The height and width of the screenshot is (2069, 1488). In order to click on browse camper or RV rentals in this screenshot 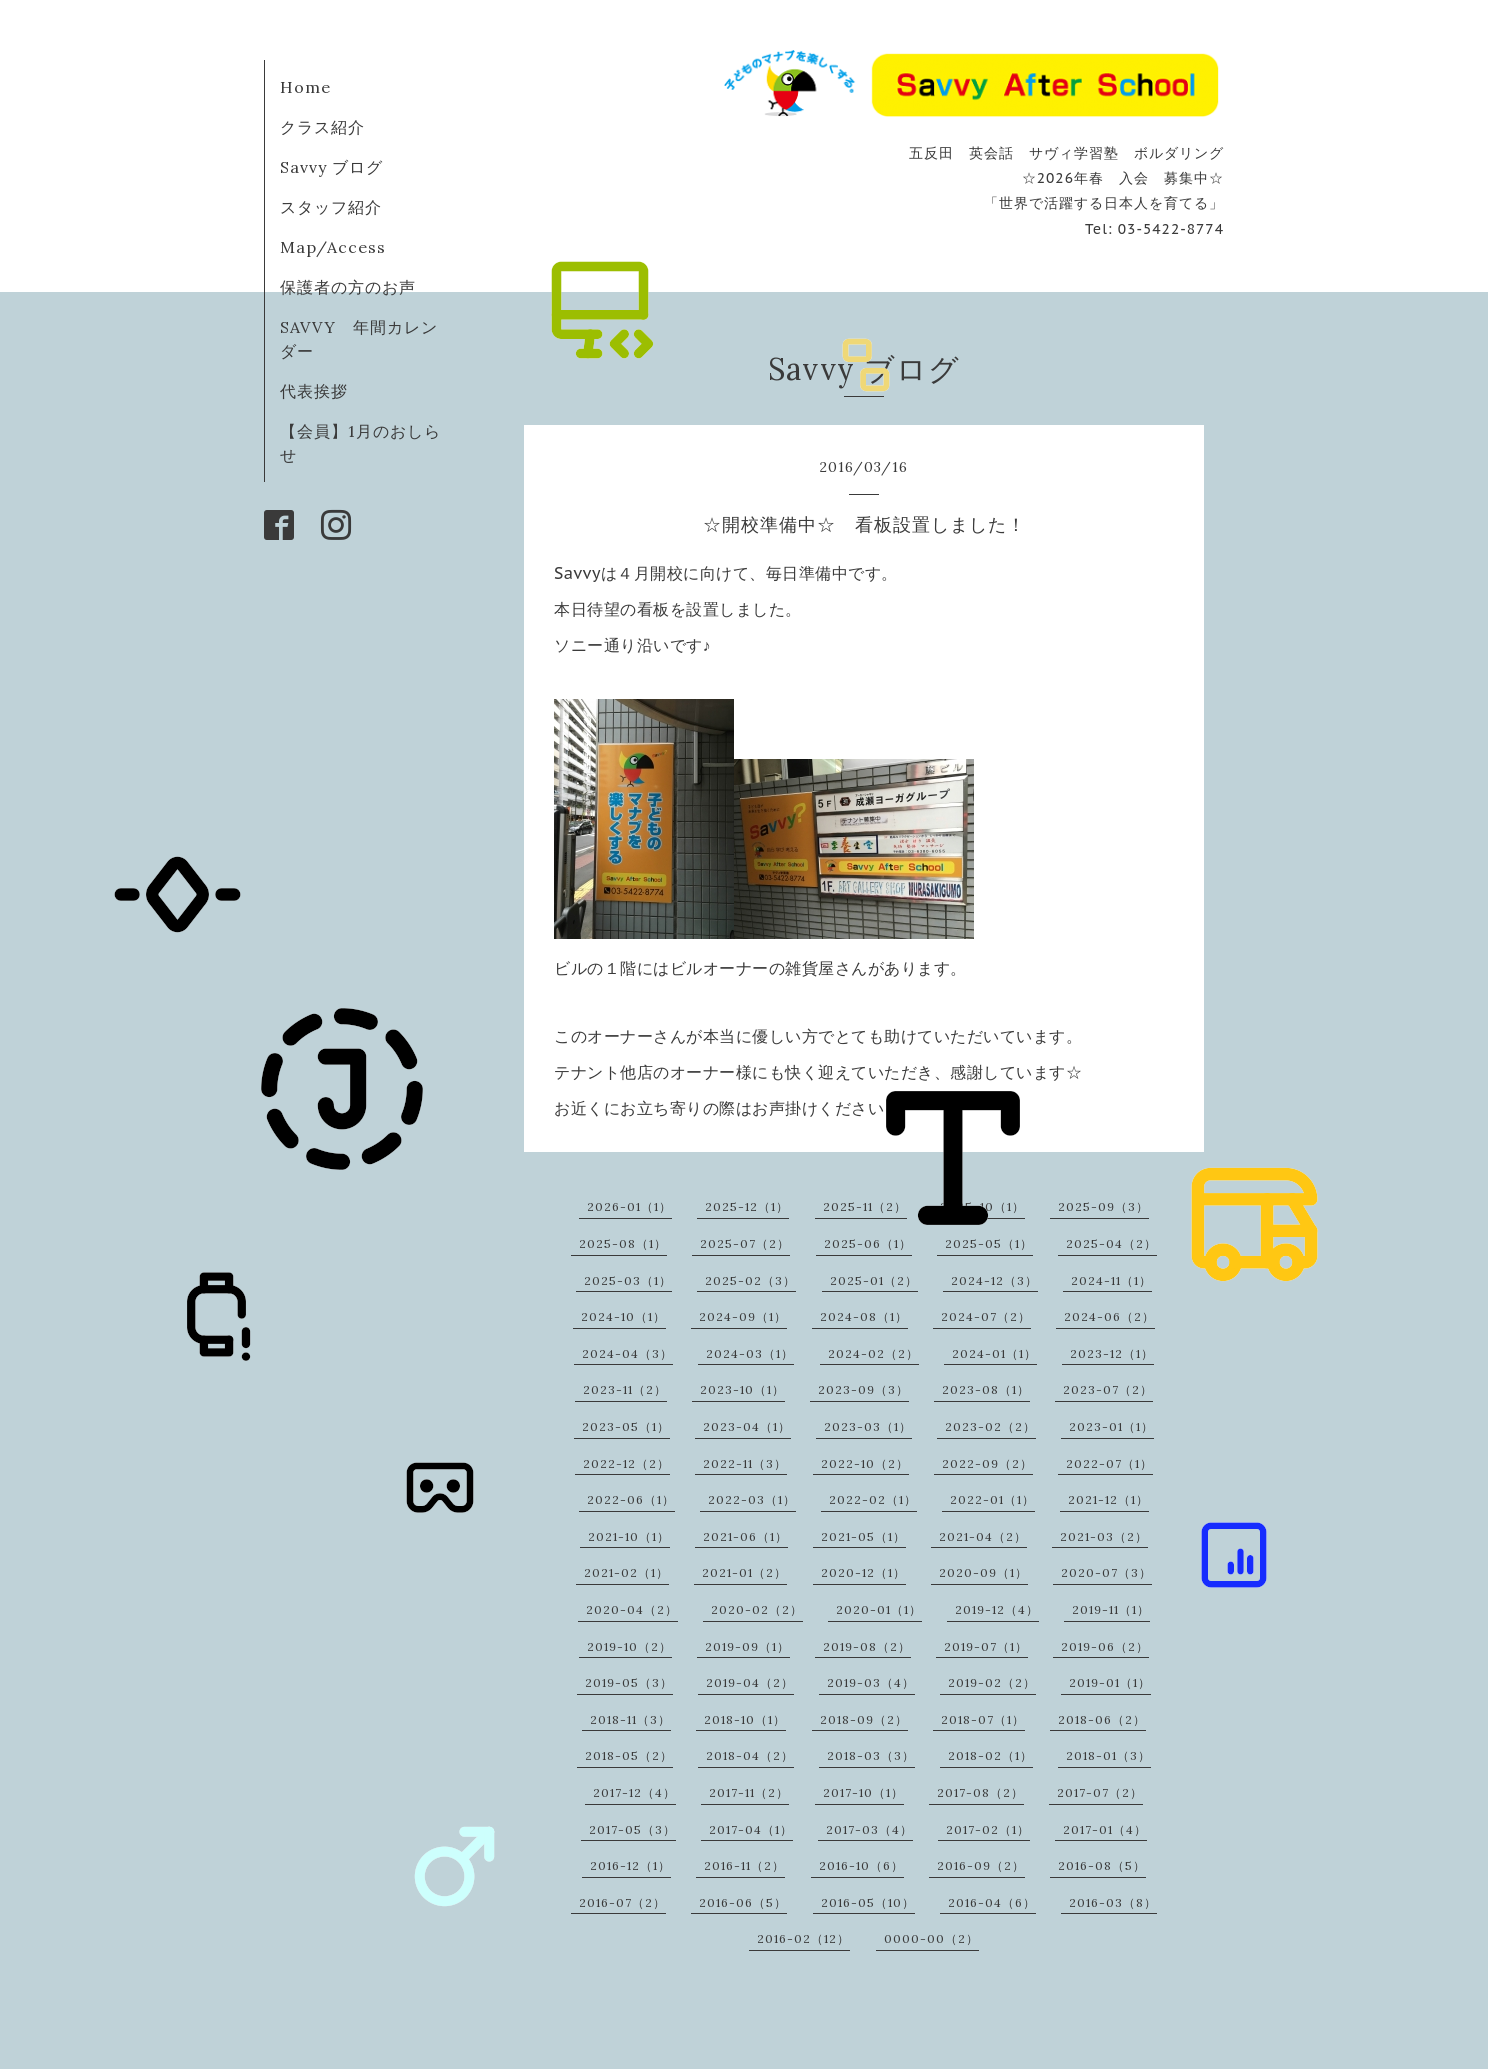, I will do `click(1254, 1224)`.